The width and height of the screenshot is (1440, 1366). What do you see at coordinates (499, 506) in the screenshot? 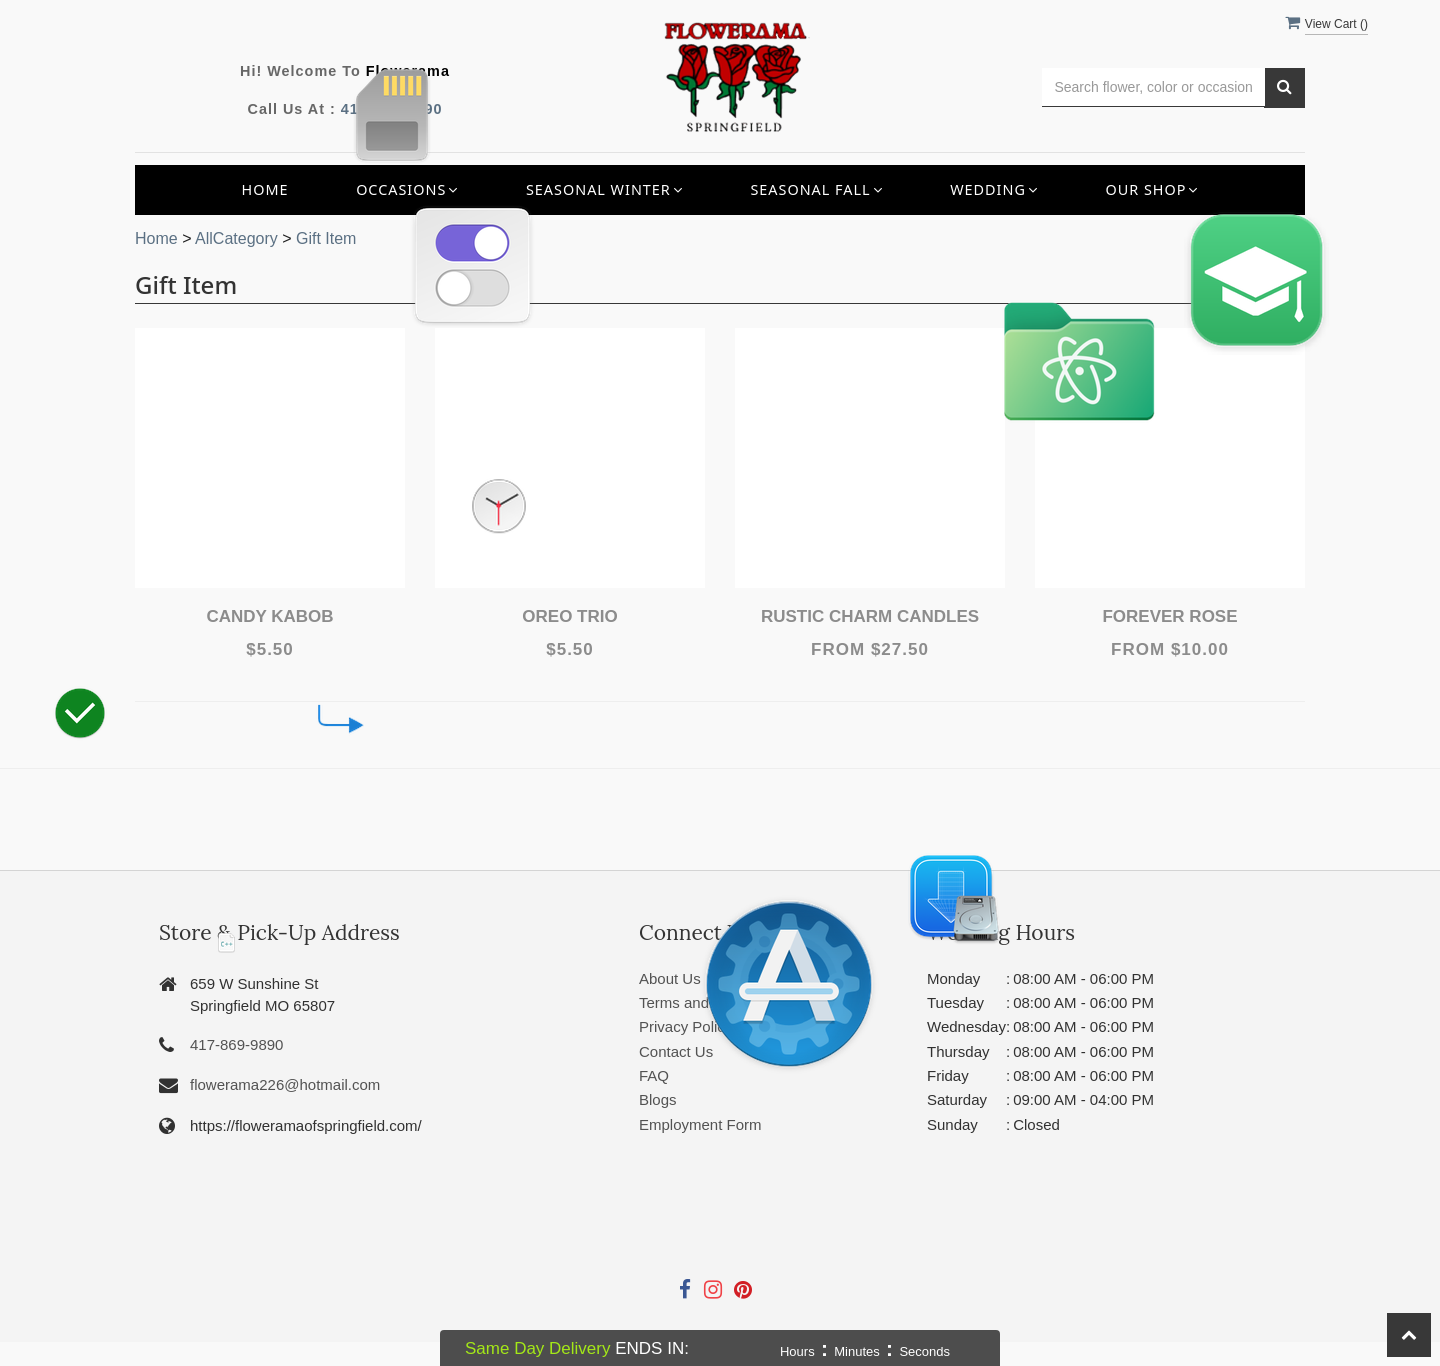
I see `access recently opened files and folders` at bounding box center [499, 506].